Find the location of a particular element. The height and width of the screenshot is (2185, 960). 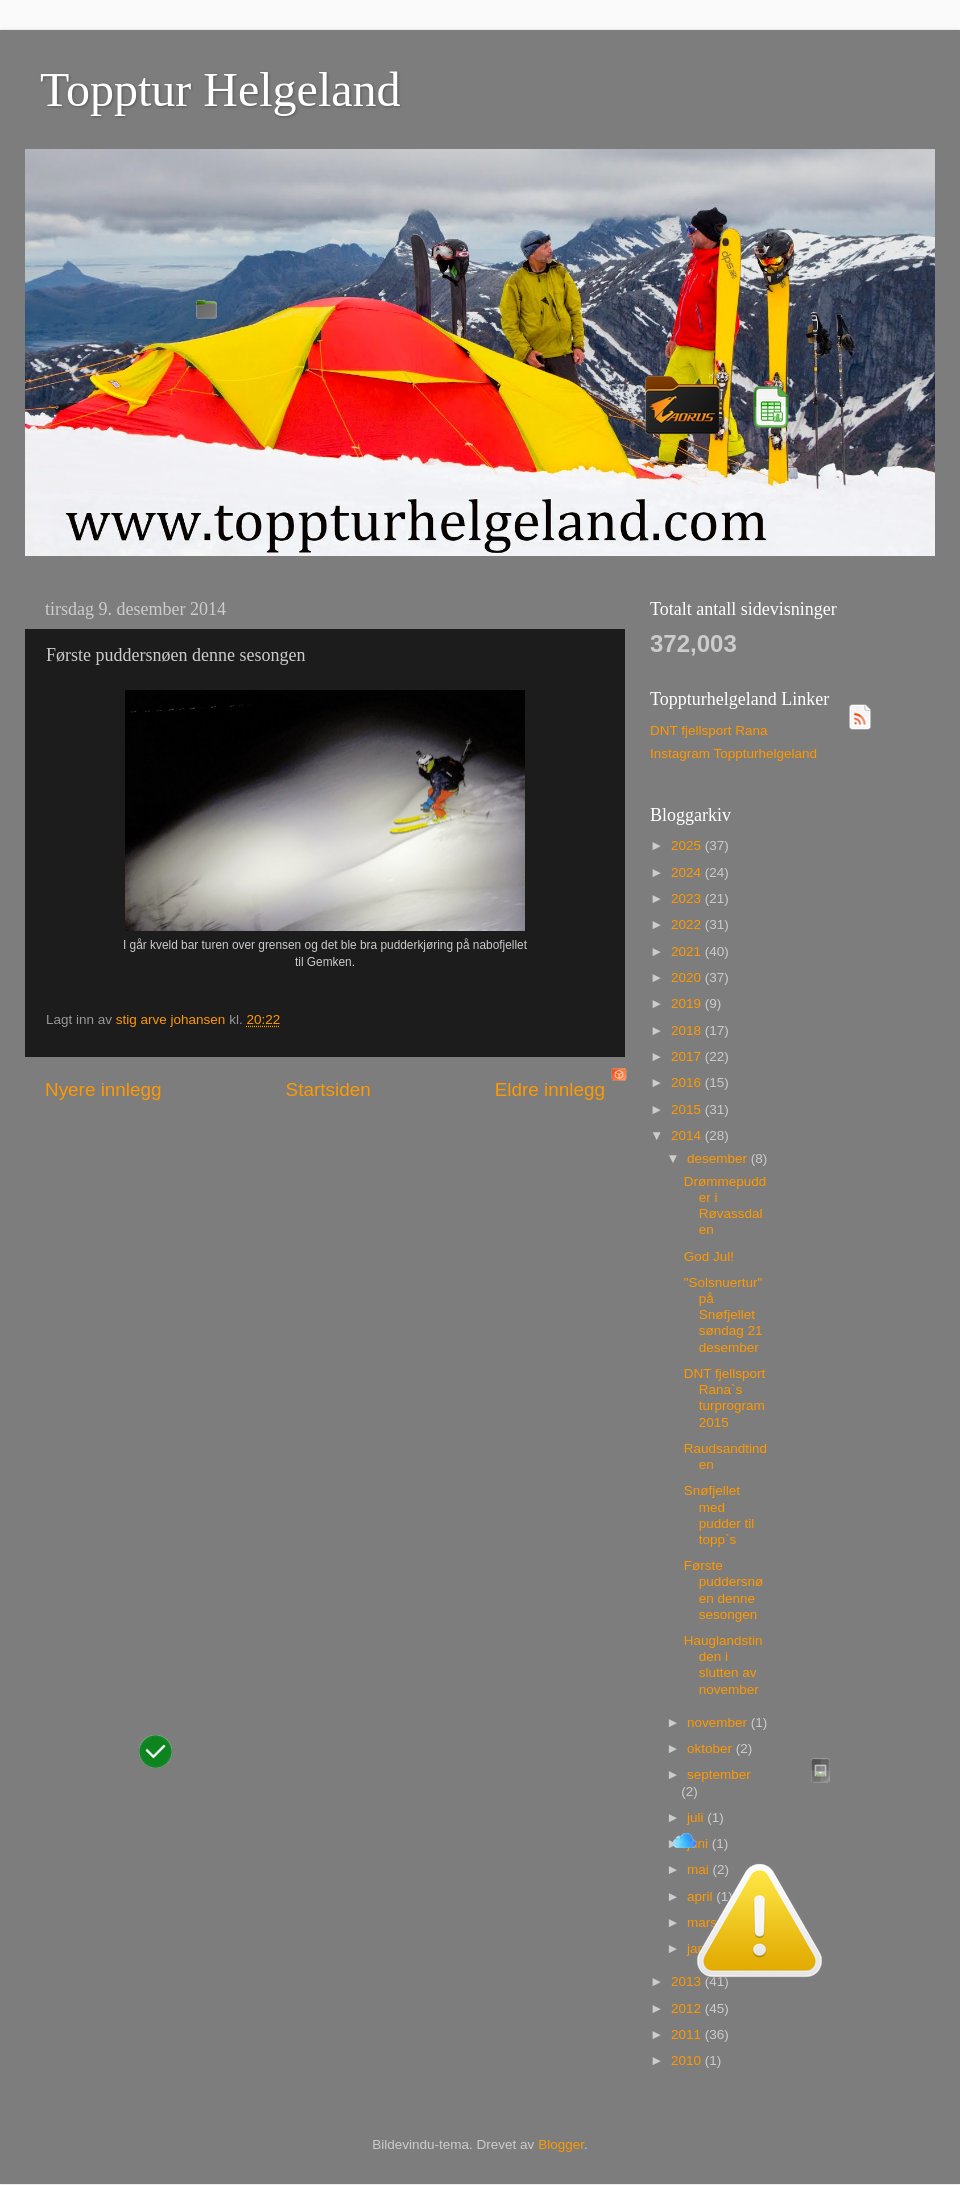

NES game ROM file is located at coordinates (820, 1770).